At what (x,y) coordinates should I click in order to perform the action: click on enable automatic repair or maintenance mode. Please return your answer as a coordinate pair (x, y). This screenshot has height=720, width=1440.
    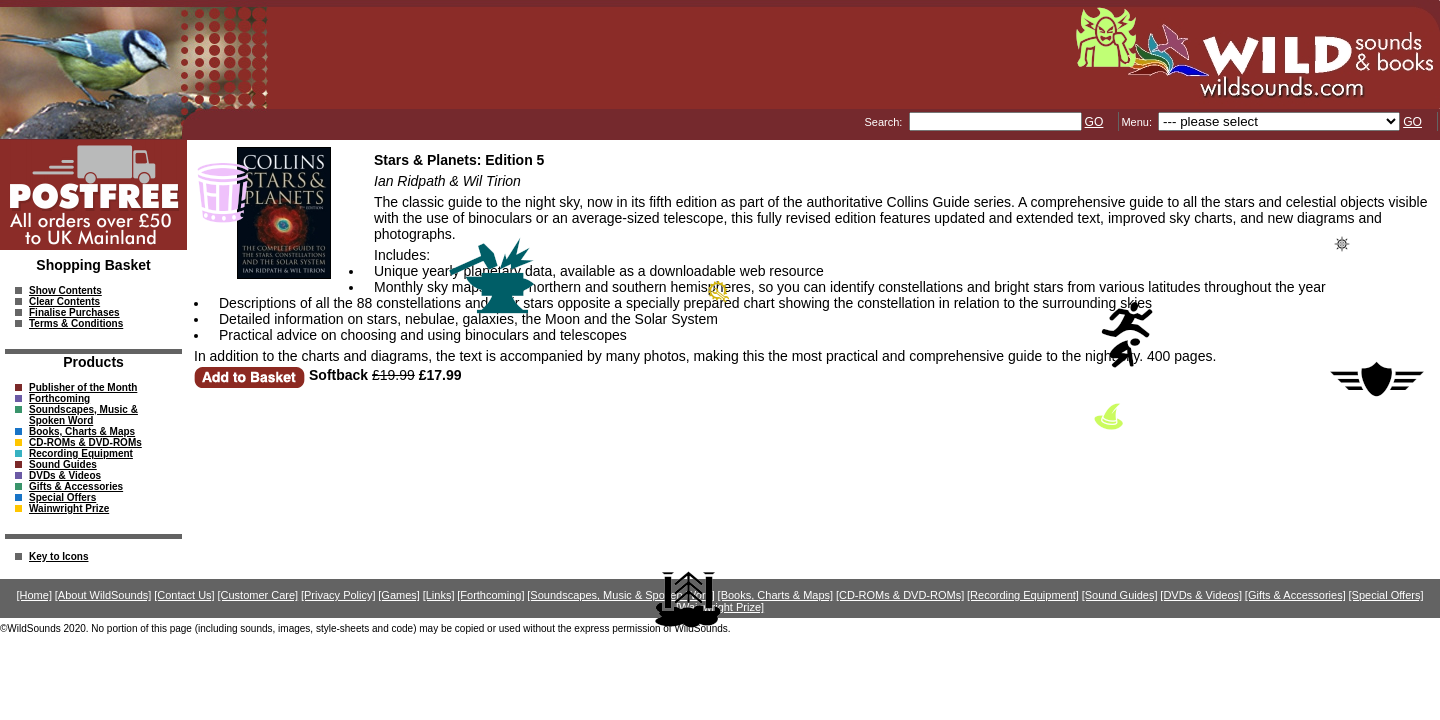
    Looking at the image, I should click on (718, 291).